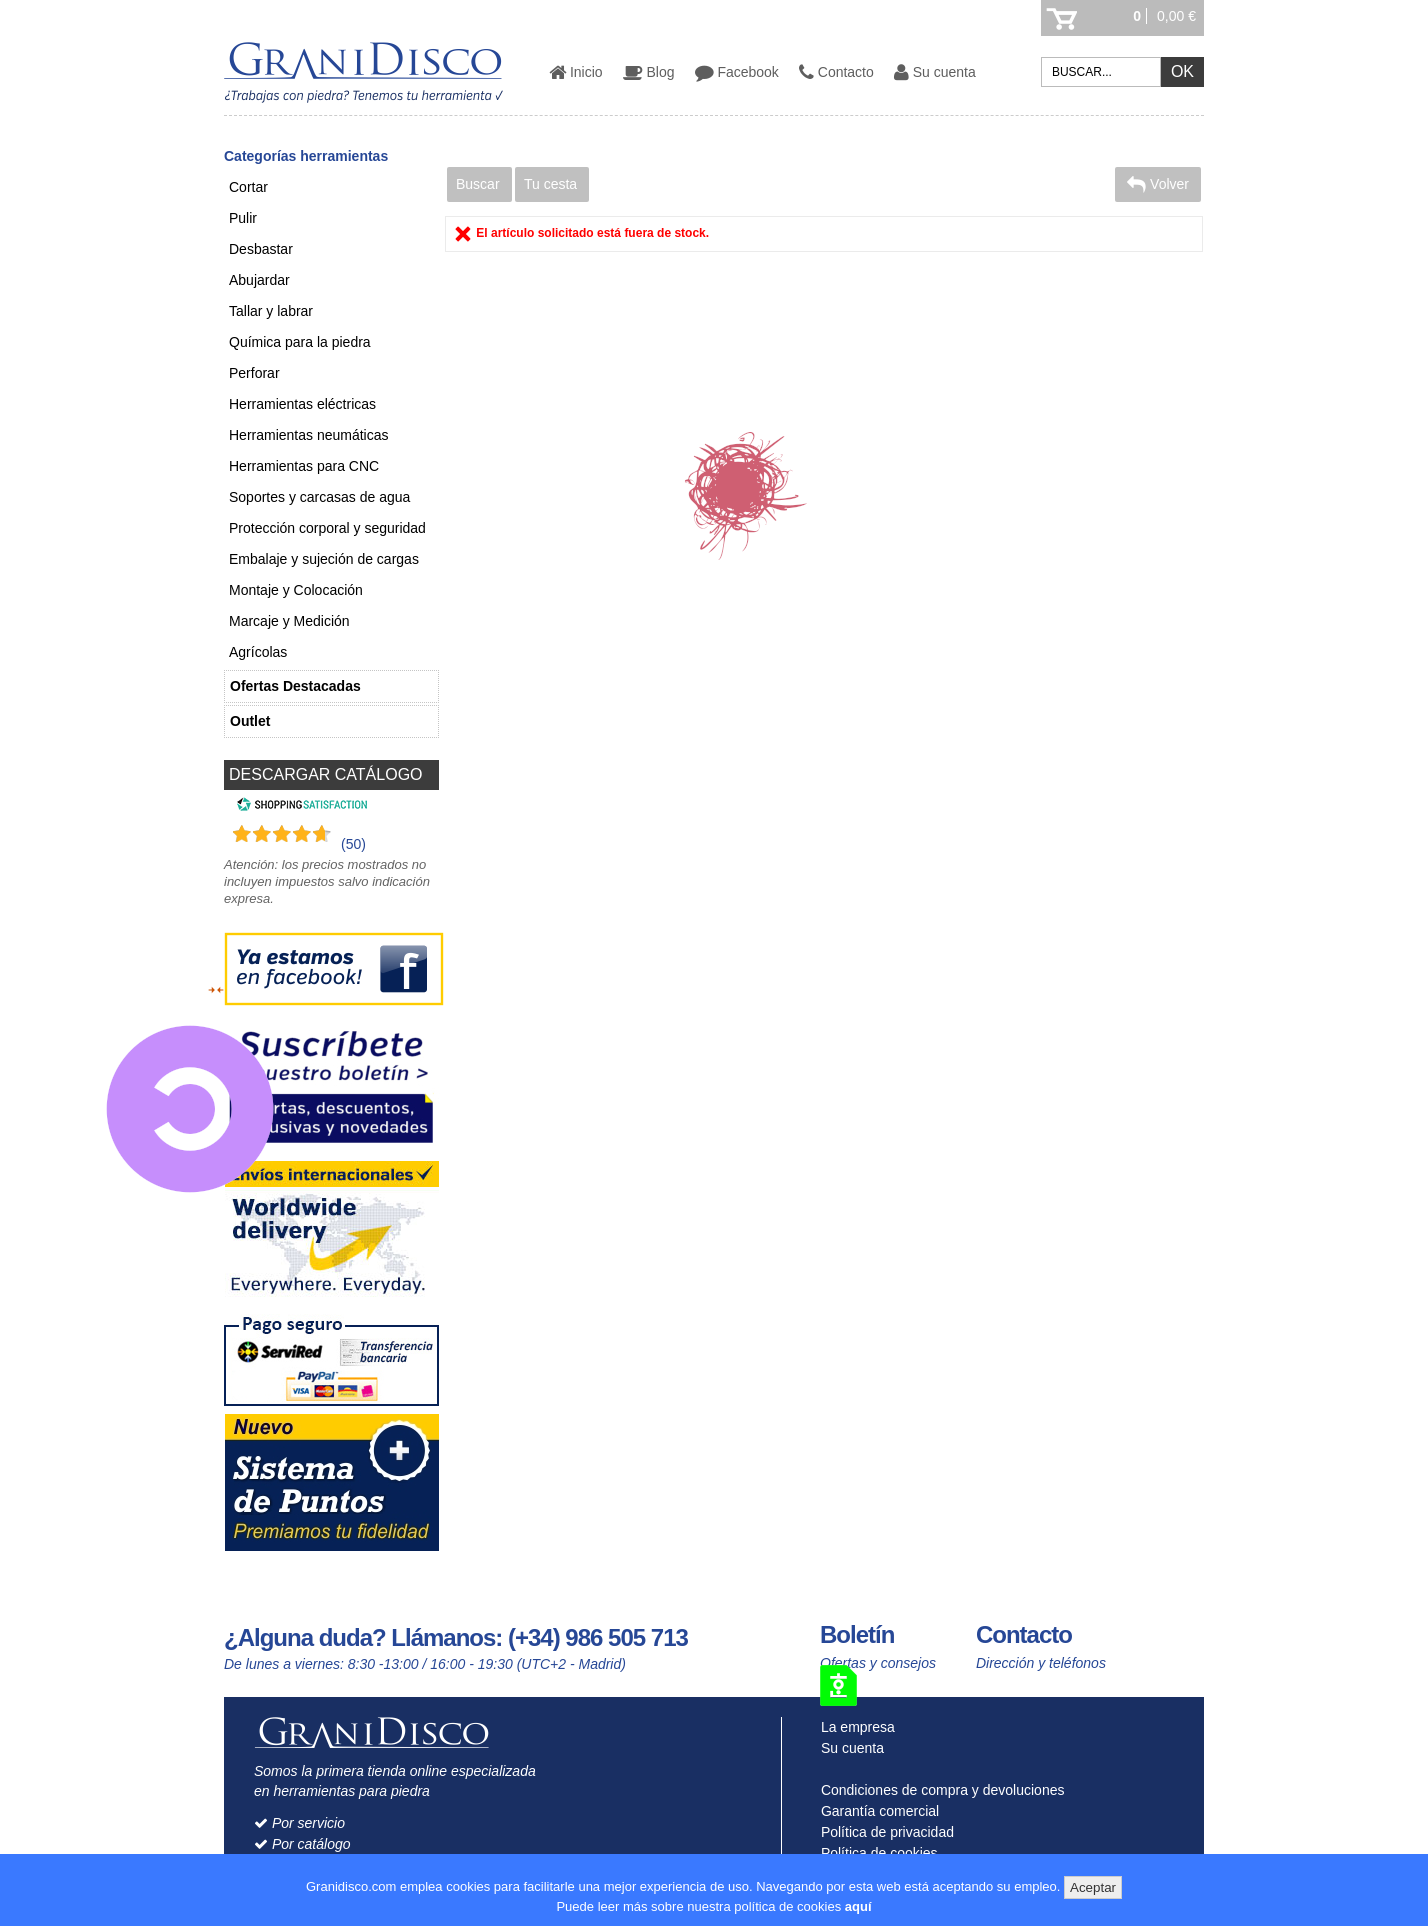 The image size is (1428, 1926). I want to click on open a Hangul Word Processor (.hwp) document, so click(838, 1685).